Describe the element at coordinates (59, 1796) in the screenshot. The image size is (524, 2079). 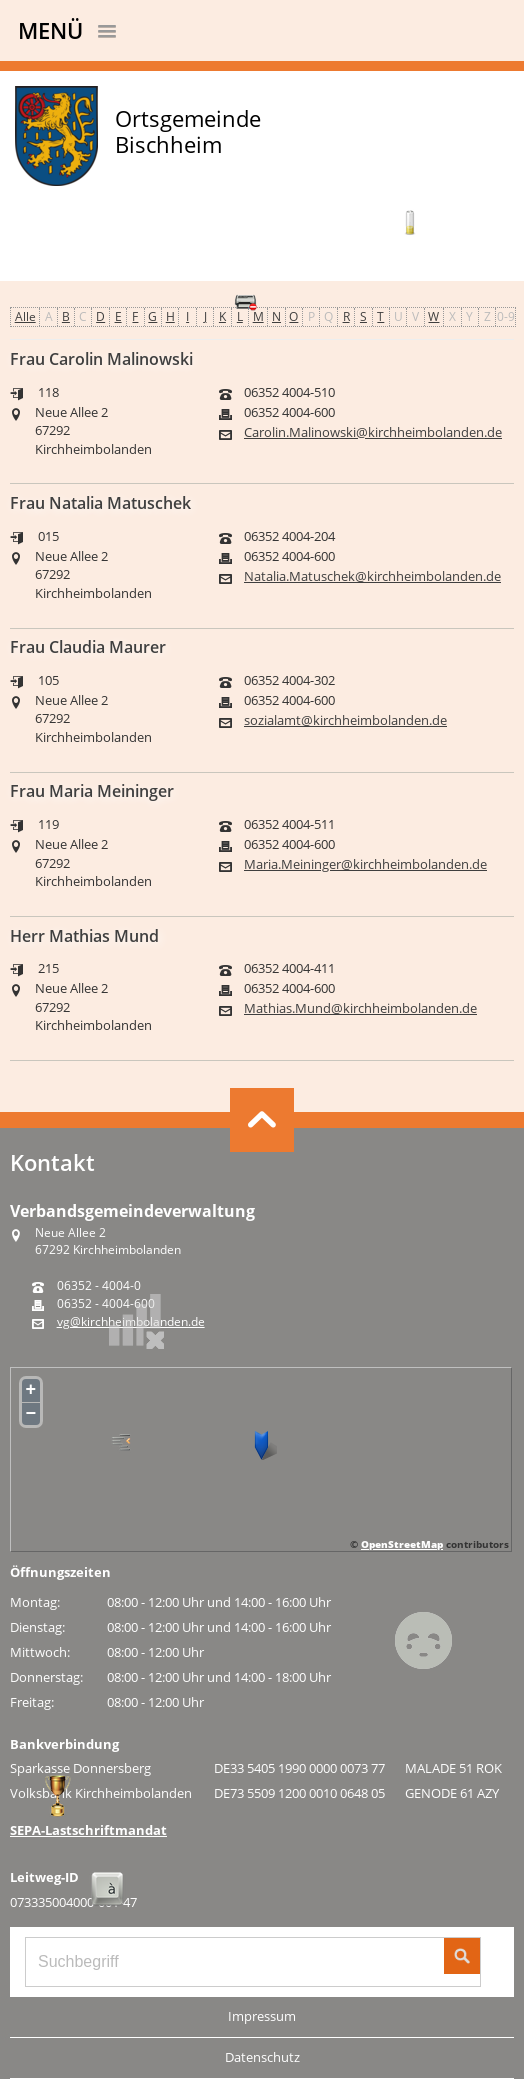
I see `indicates third place or bronze-tier achievement` at that location.